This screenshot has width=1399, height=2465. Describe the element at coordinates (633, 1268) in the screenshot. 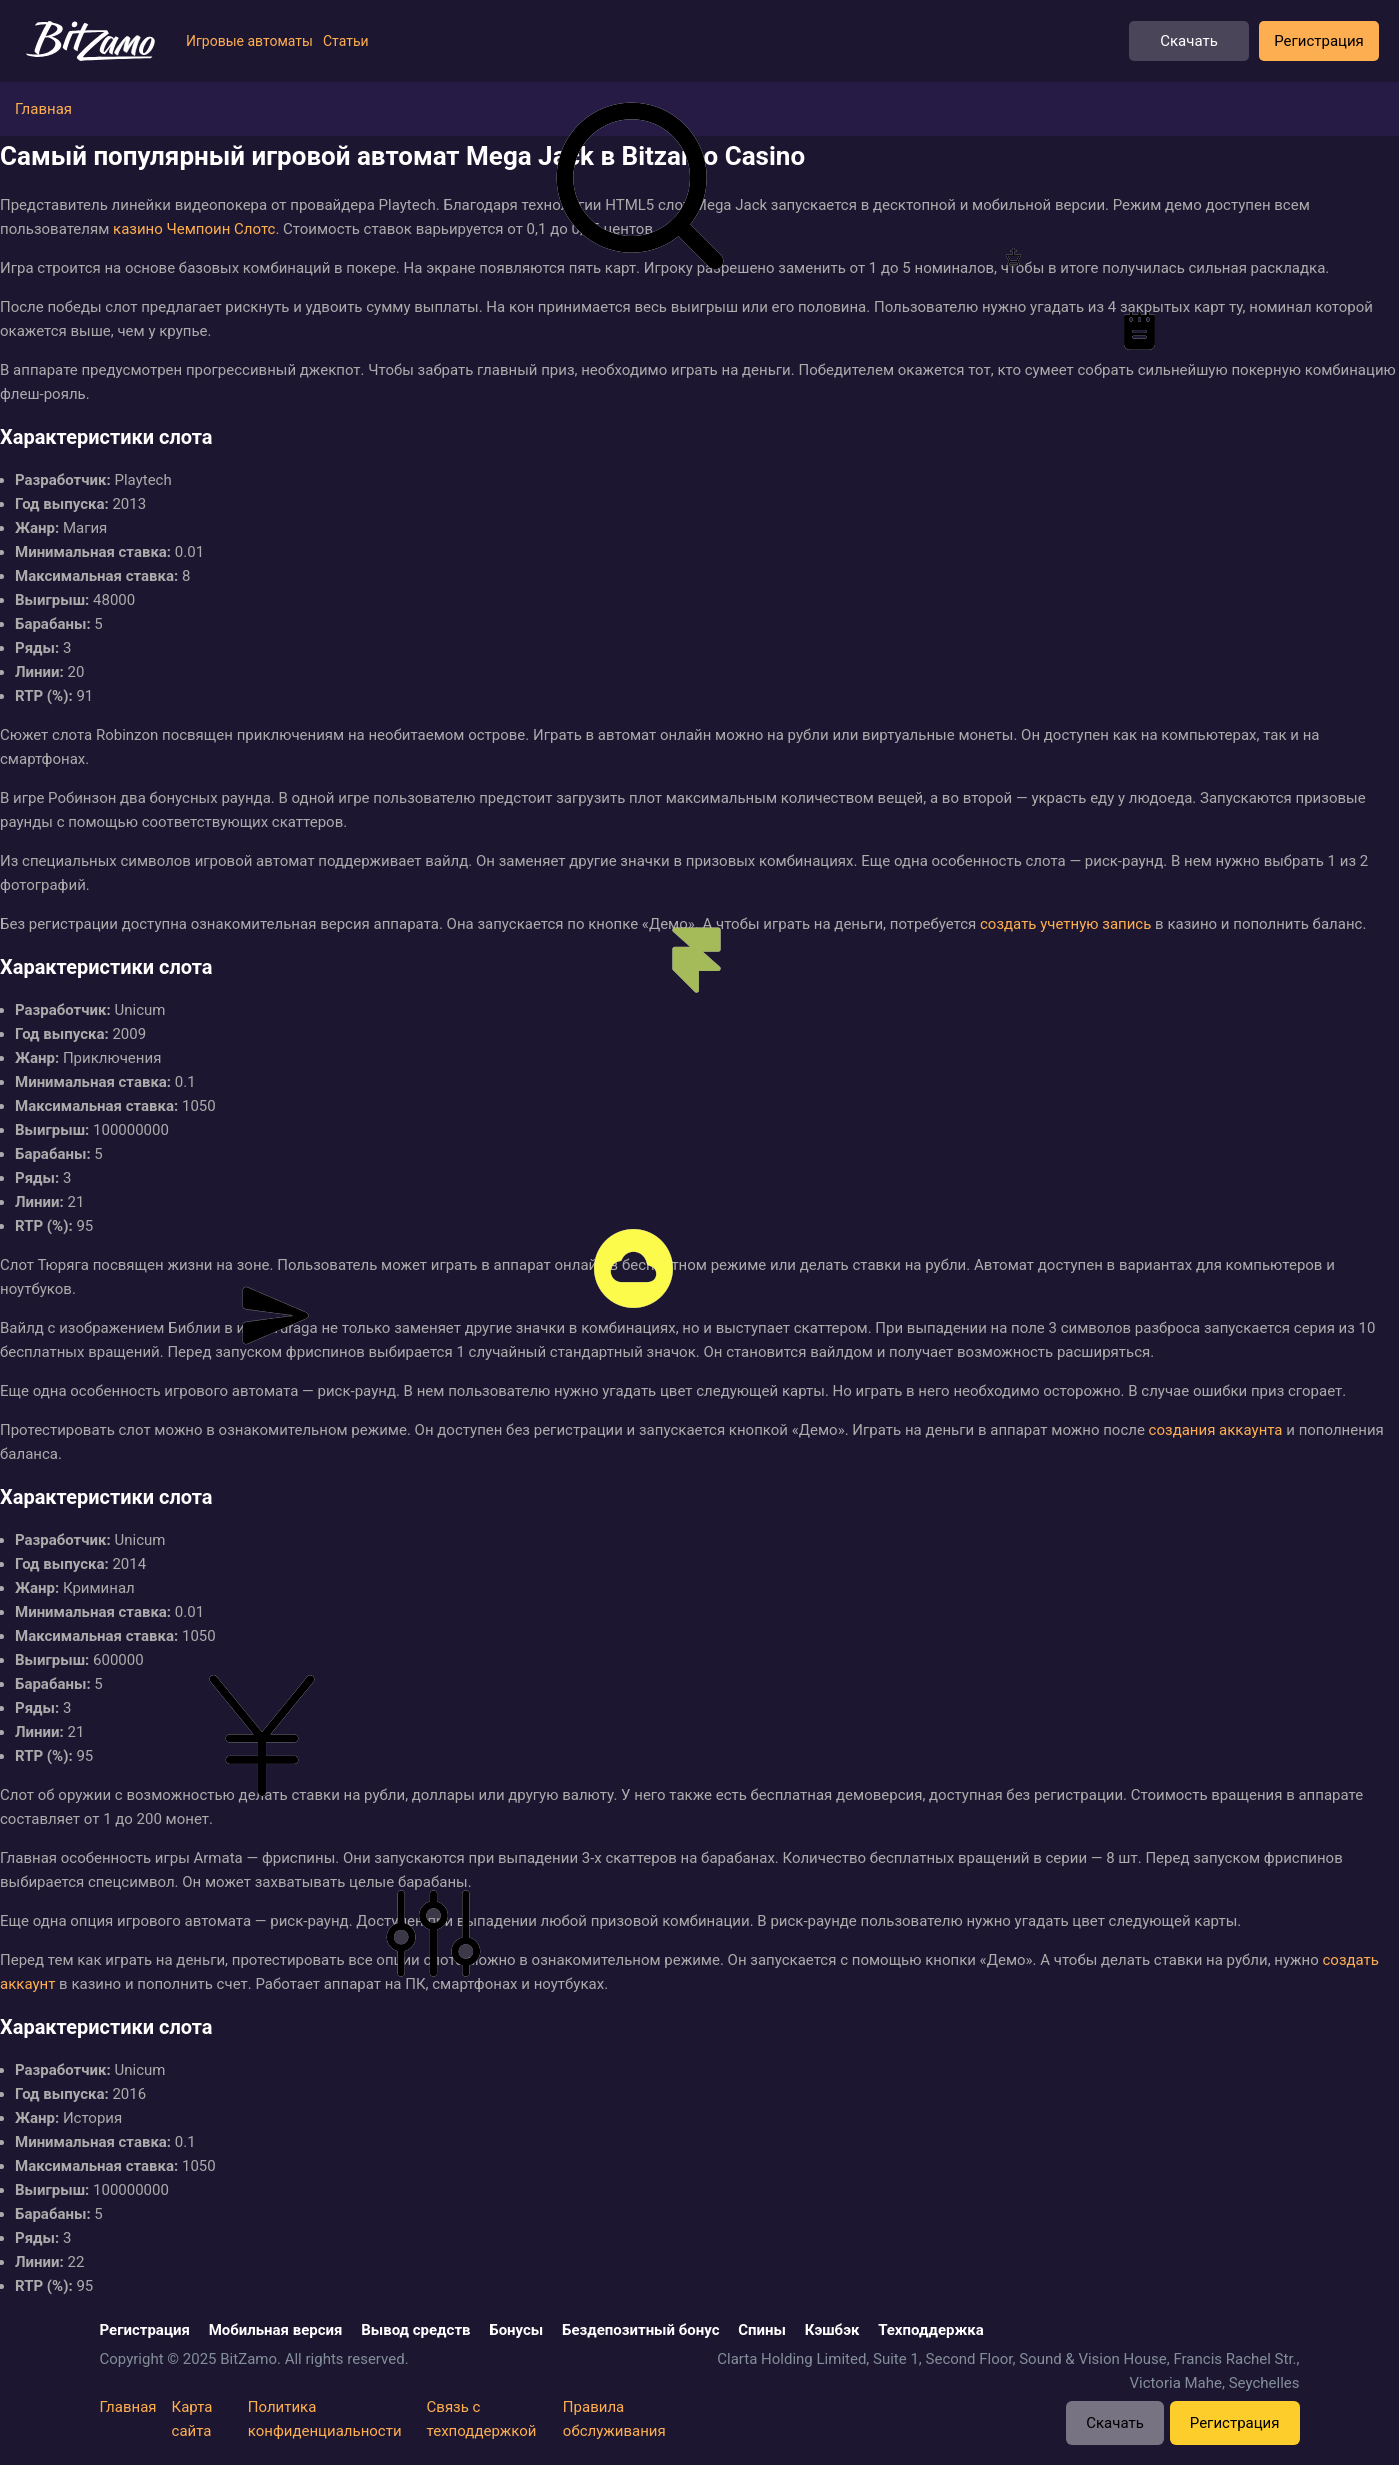

I see `access cloud storage` at that location.